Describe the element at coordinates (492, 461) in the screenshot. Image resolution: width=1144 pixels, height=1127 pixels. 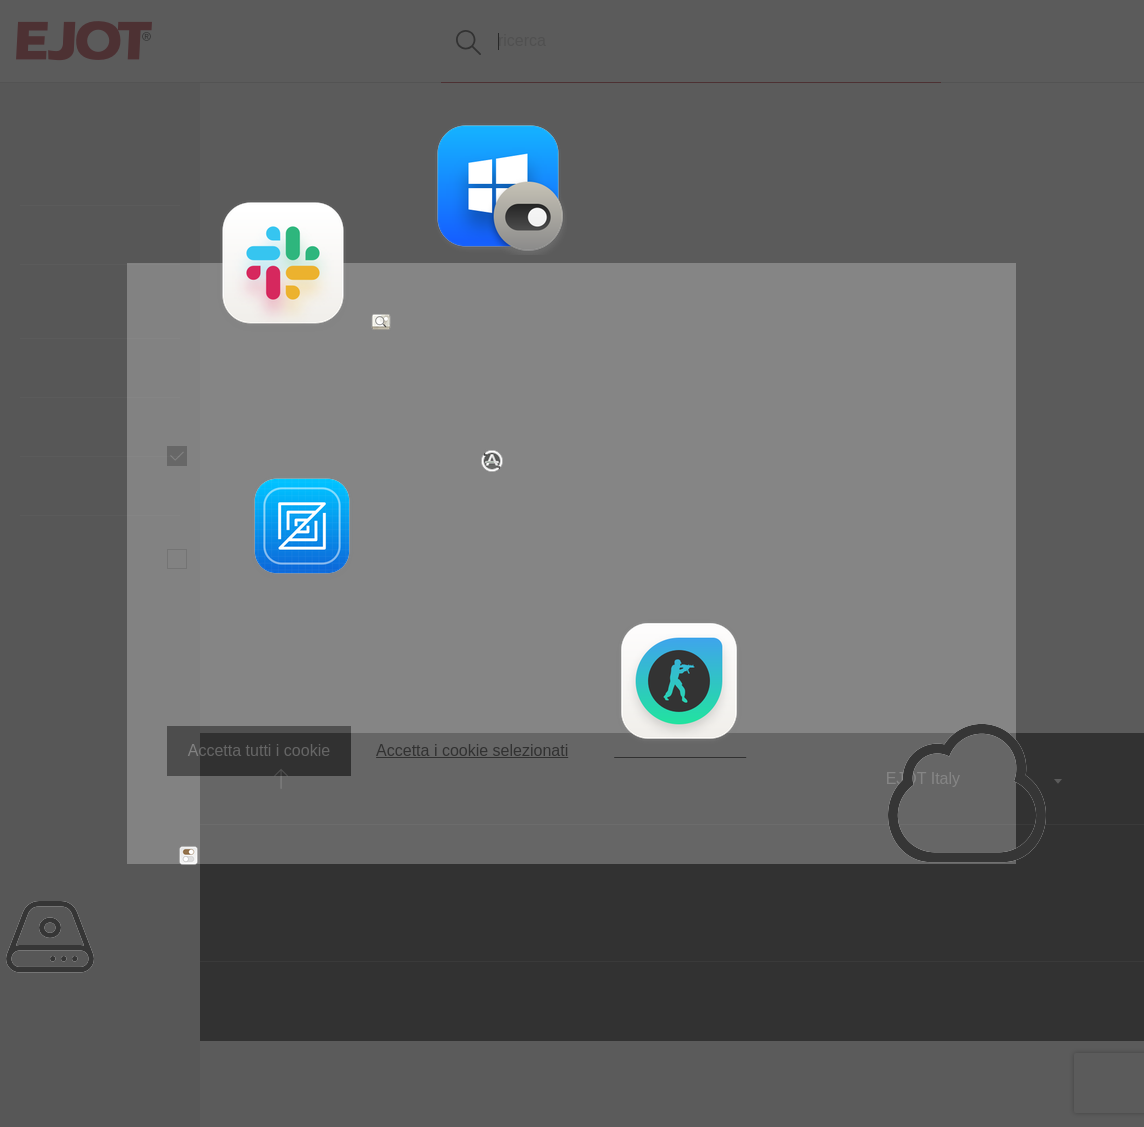
I see `check for system software updates` at that location.